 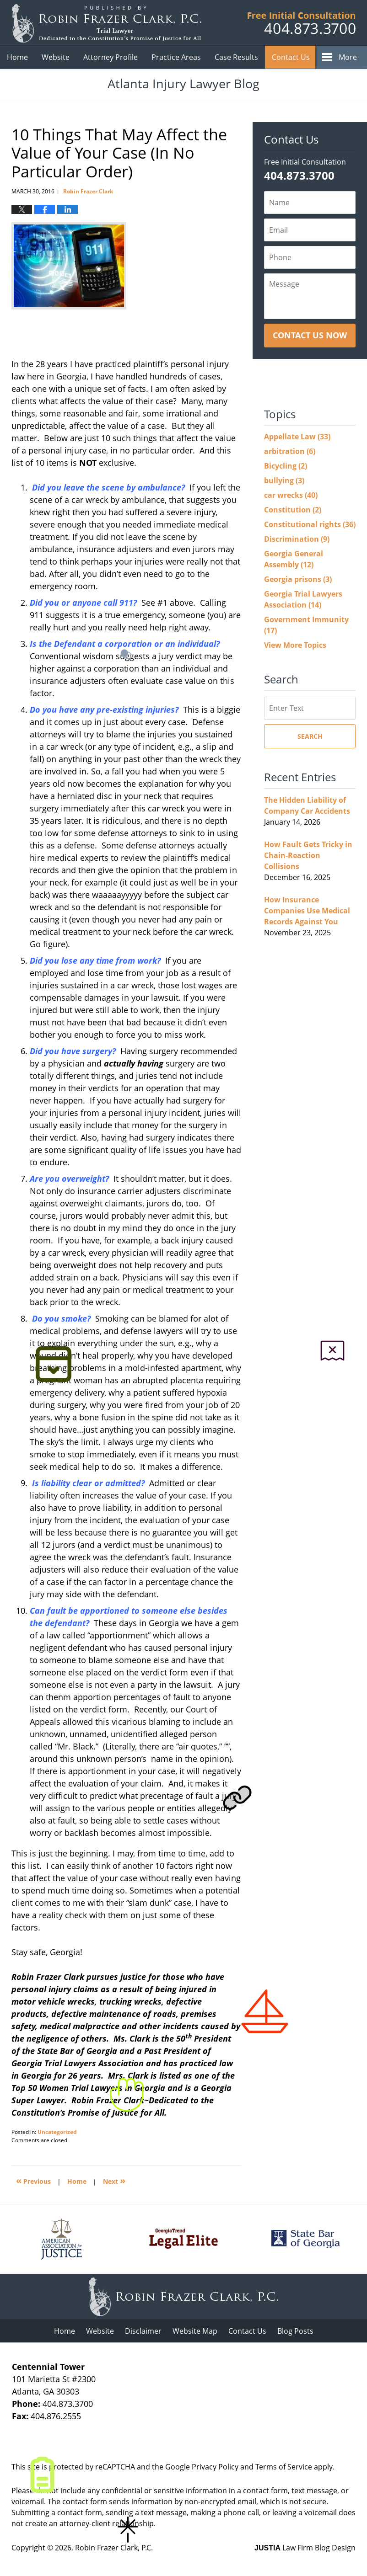 I want to click on open messaging or chat conversations, so click(x=126, y=654).